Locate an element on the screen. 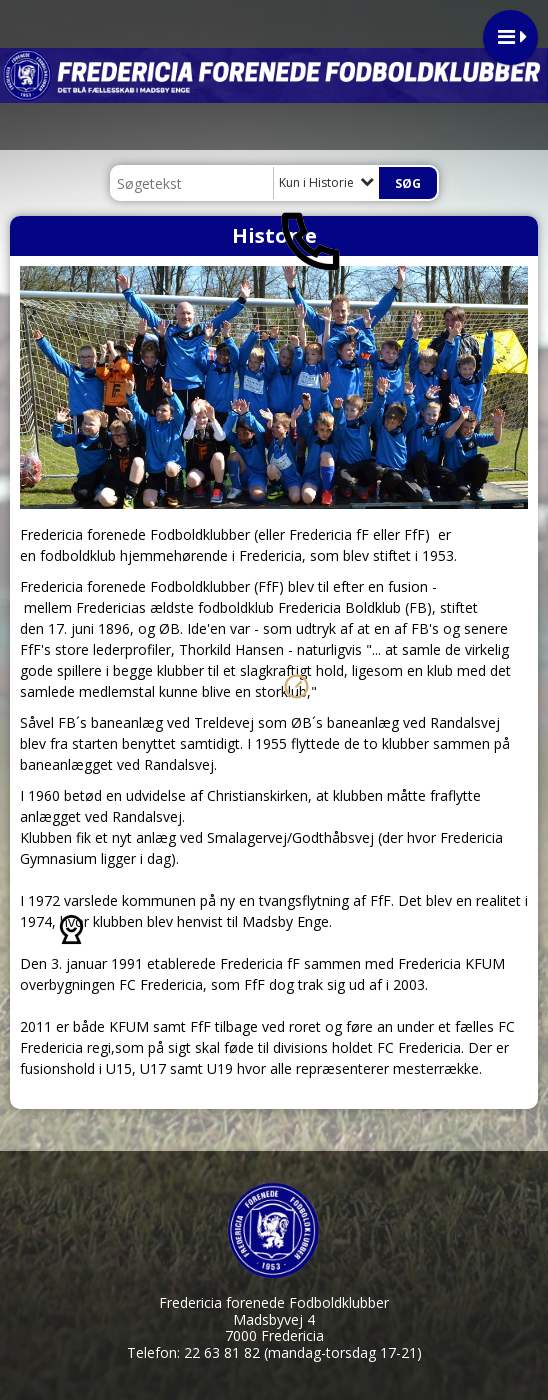  set a countdown timer is located at coordinates (296, 686).